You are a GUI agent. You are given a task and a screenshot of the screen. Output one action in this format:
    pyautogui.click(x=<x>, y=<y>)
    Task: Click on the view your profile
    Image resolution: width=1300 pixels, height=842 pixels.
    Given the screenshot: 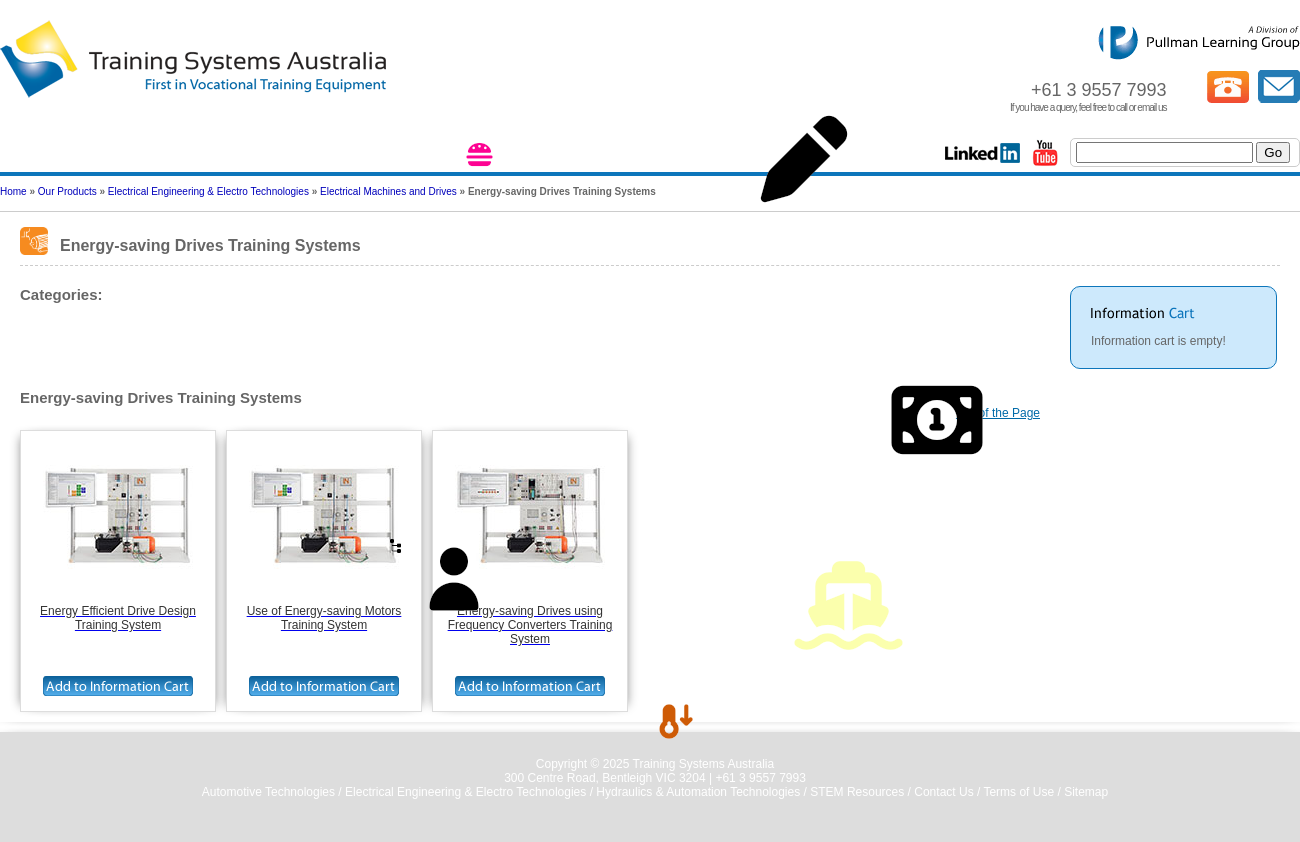 What is the action you would take?
    pyautogui.click(x=454, y=579)
    